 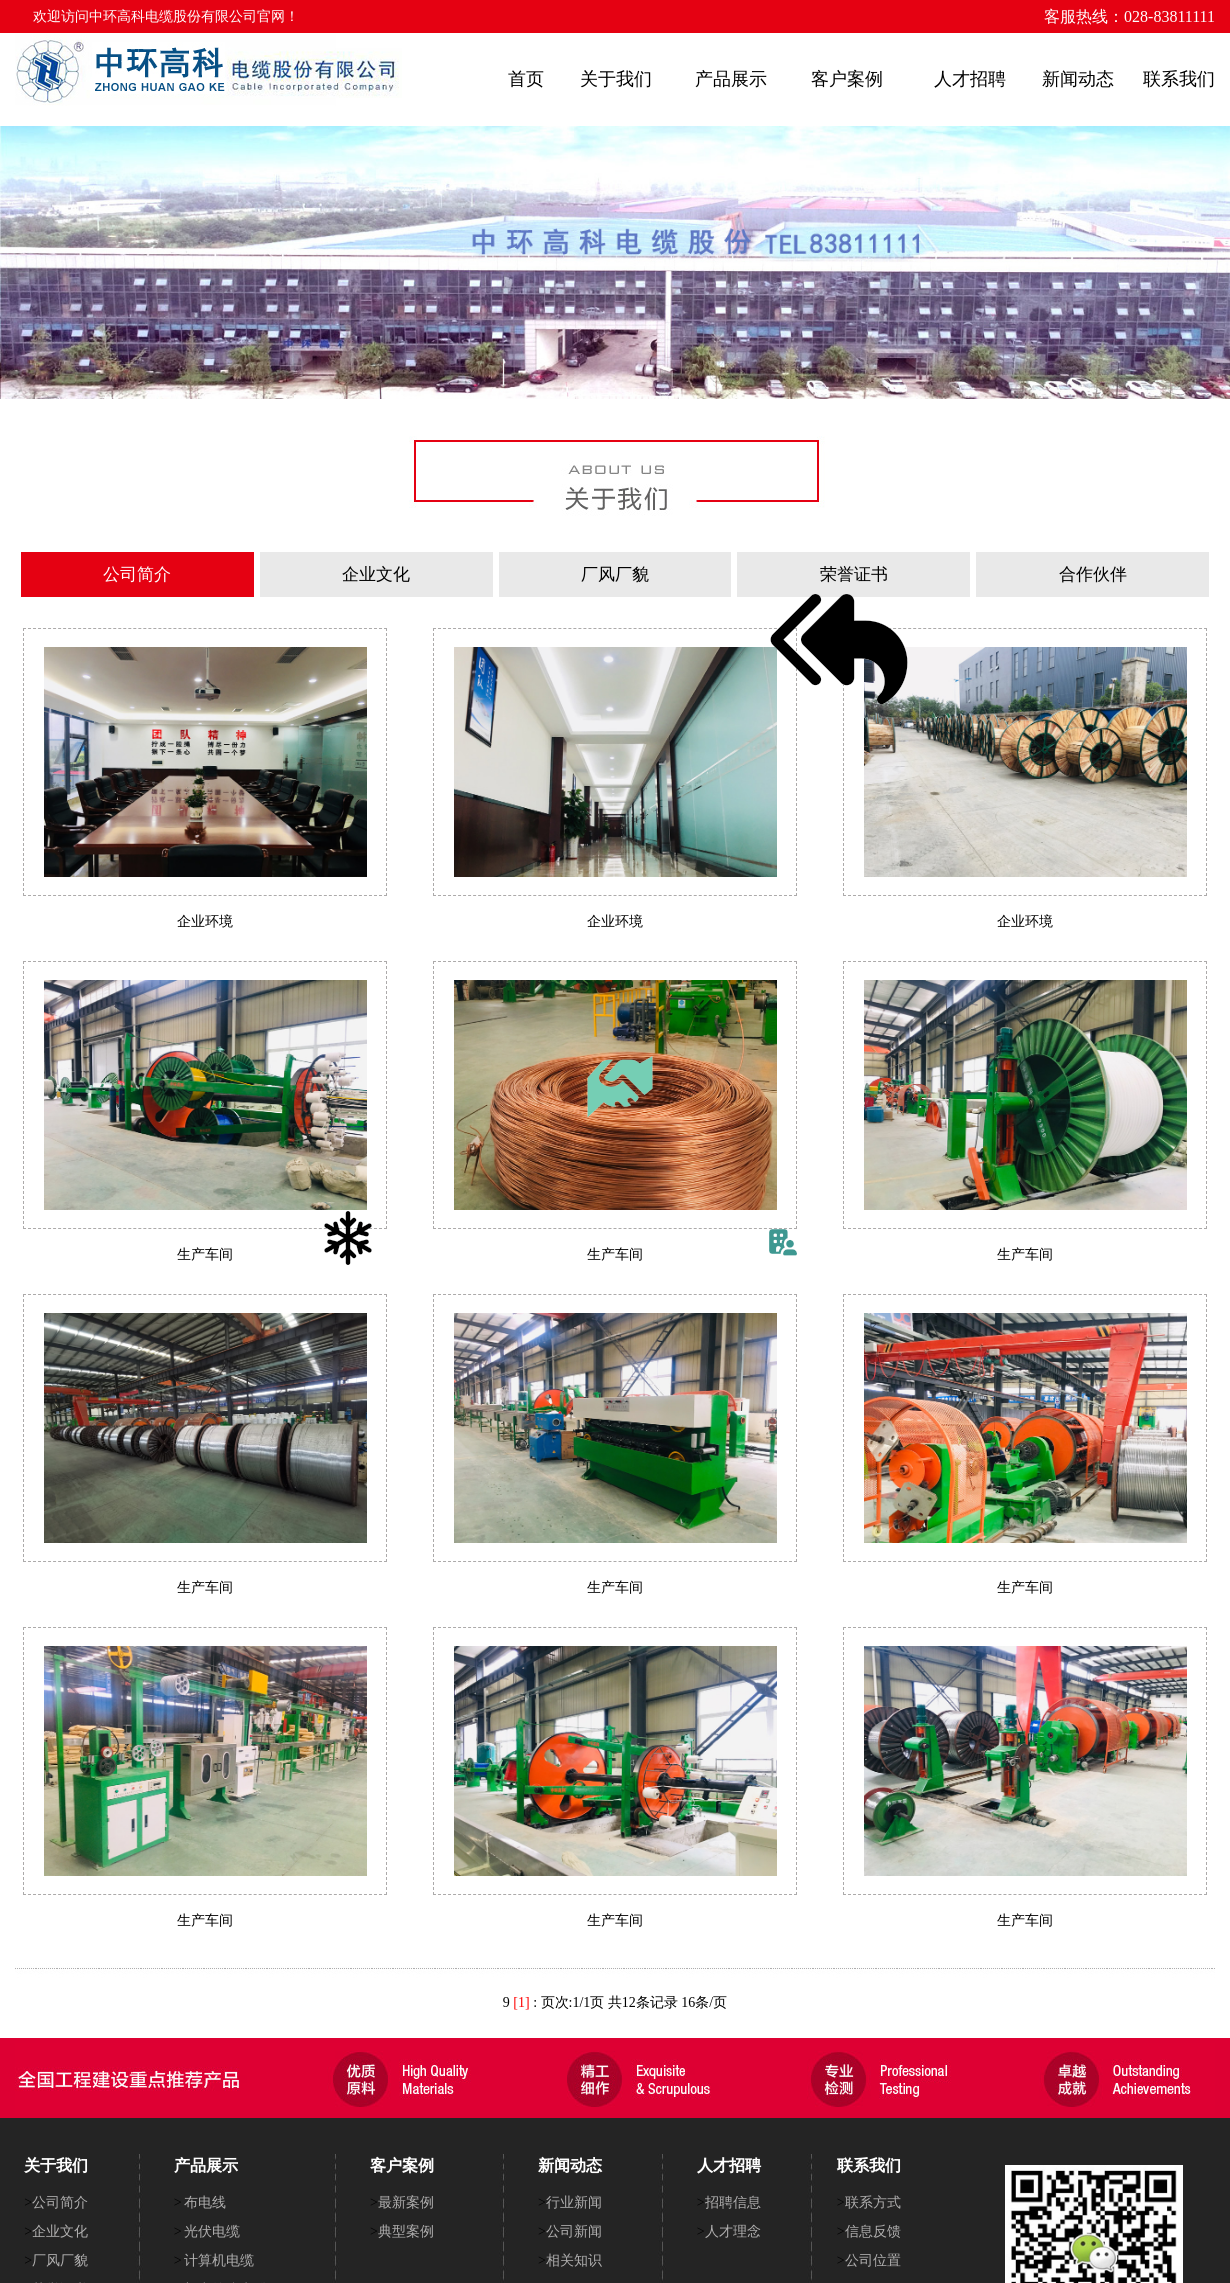 I want to click on reply all to an email or message, so click(x=839, y=651).